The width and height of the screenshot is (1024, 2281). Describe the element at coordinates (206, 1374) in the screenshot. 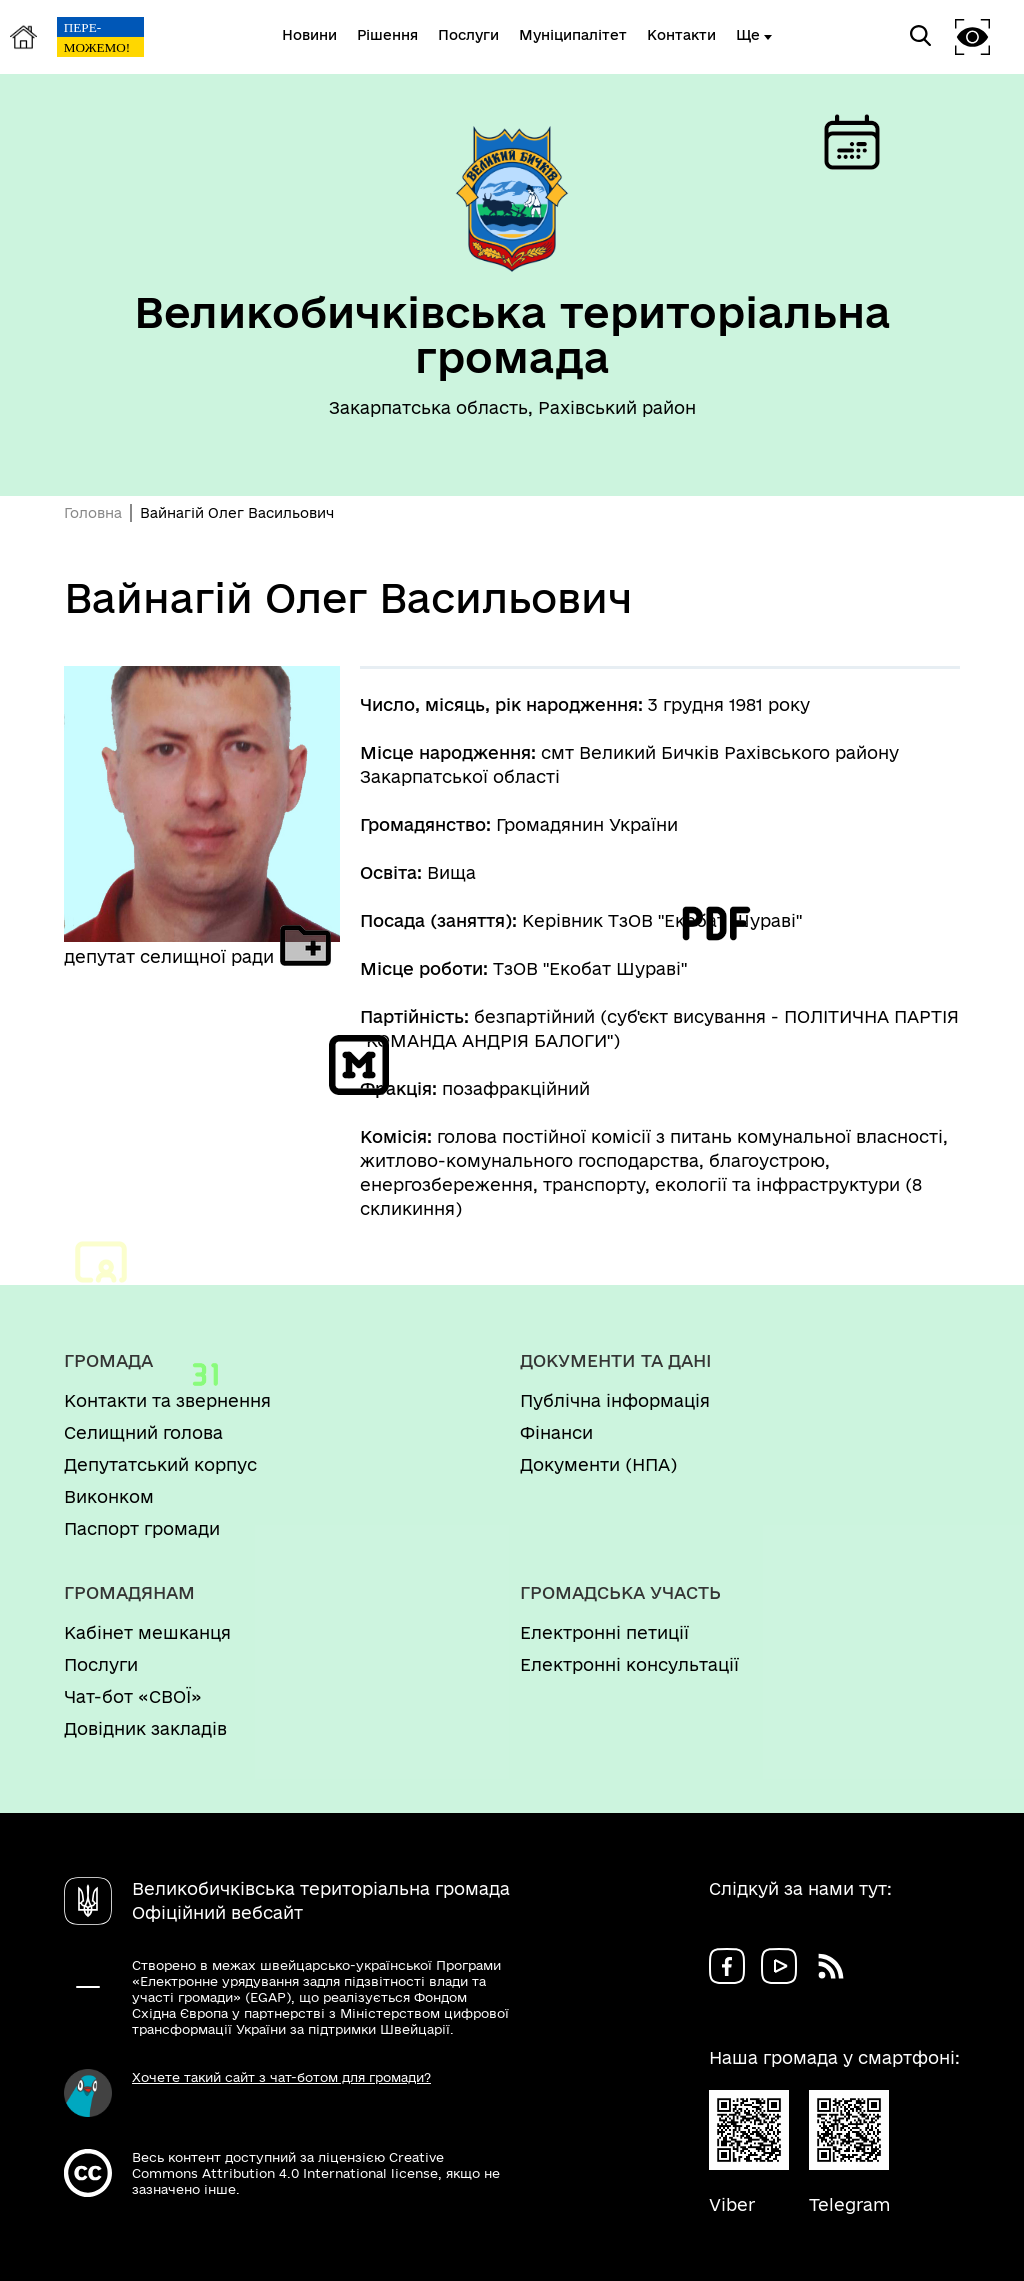

I see `indicates the 31st day of the month` at that location.